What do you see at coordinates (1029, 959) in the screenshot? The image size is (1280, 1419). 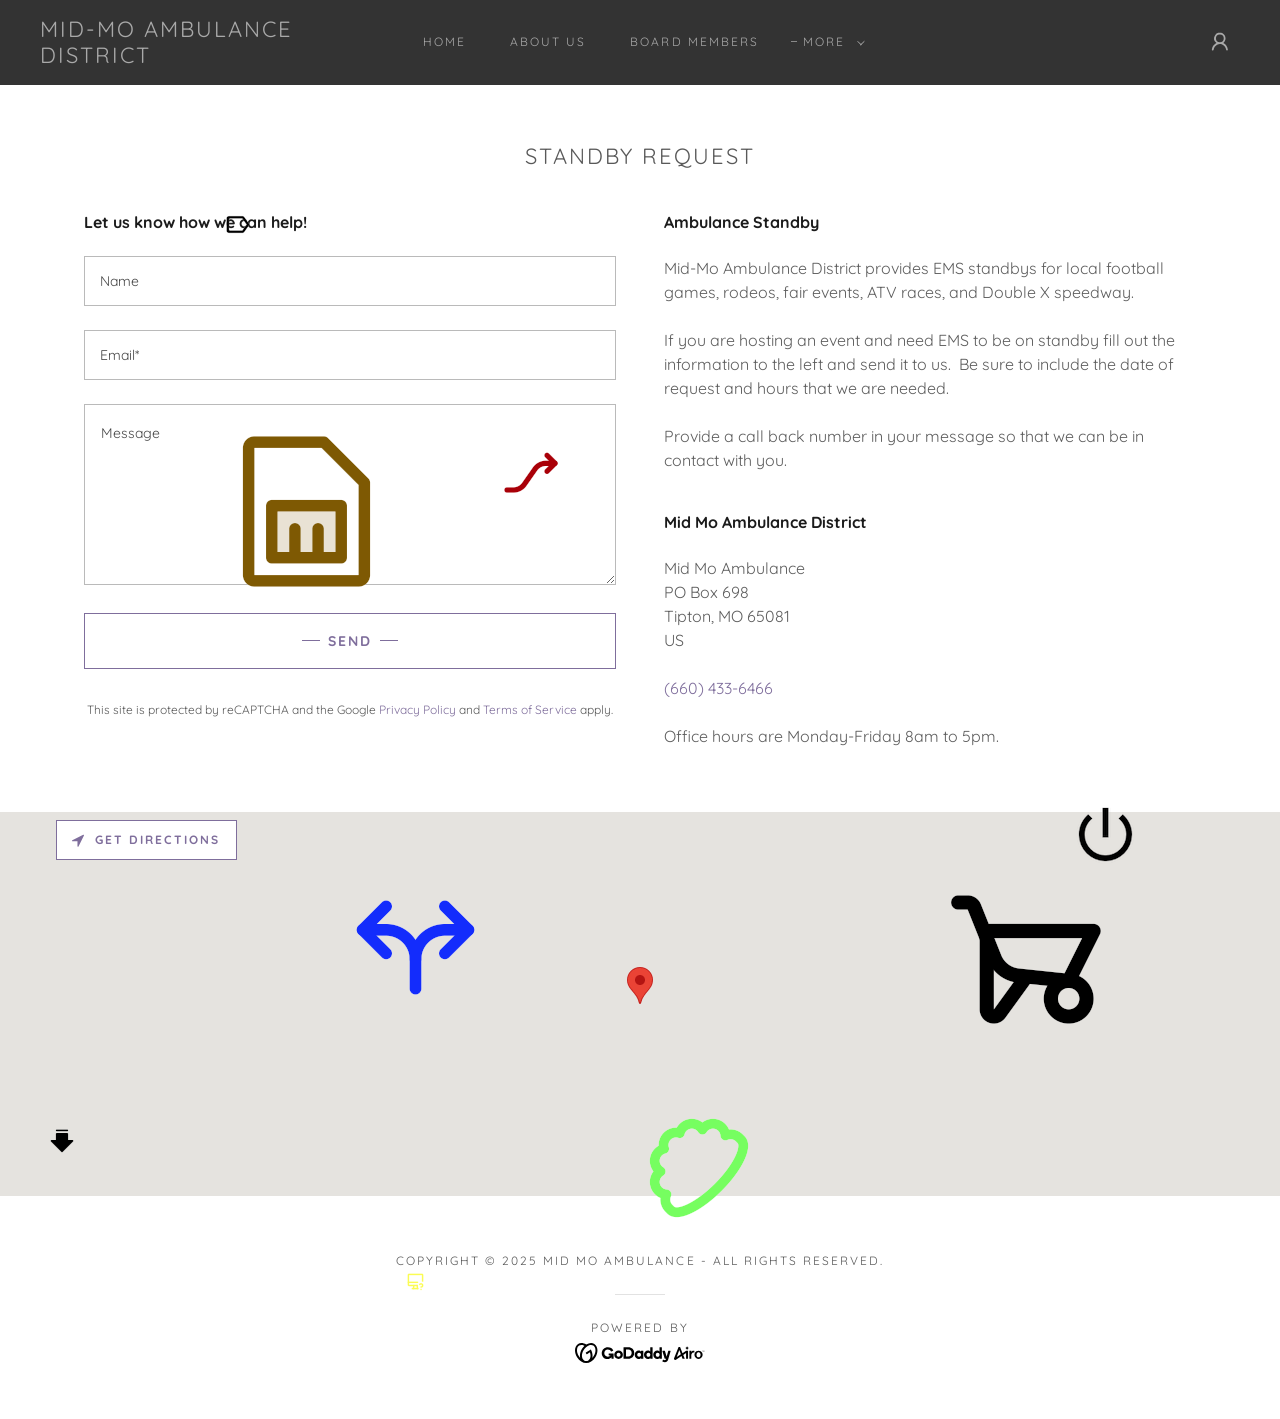 I see `access gardening or outdoor supplies` at bounding box center [1029, 959].